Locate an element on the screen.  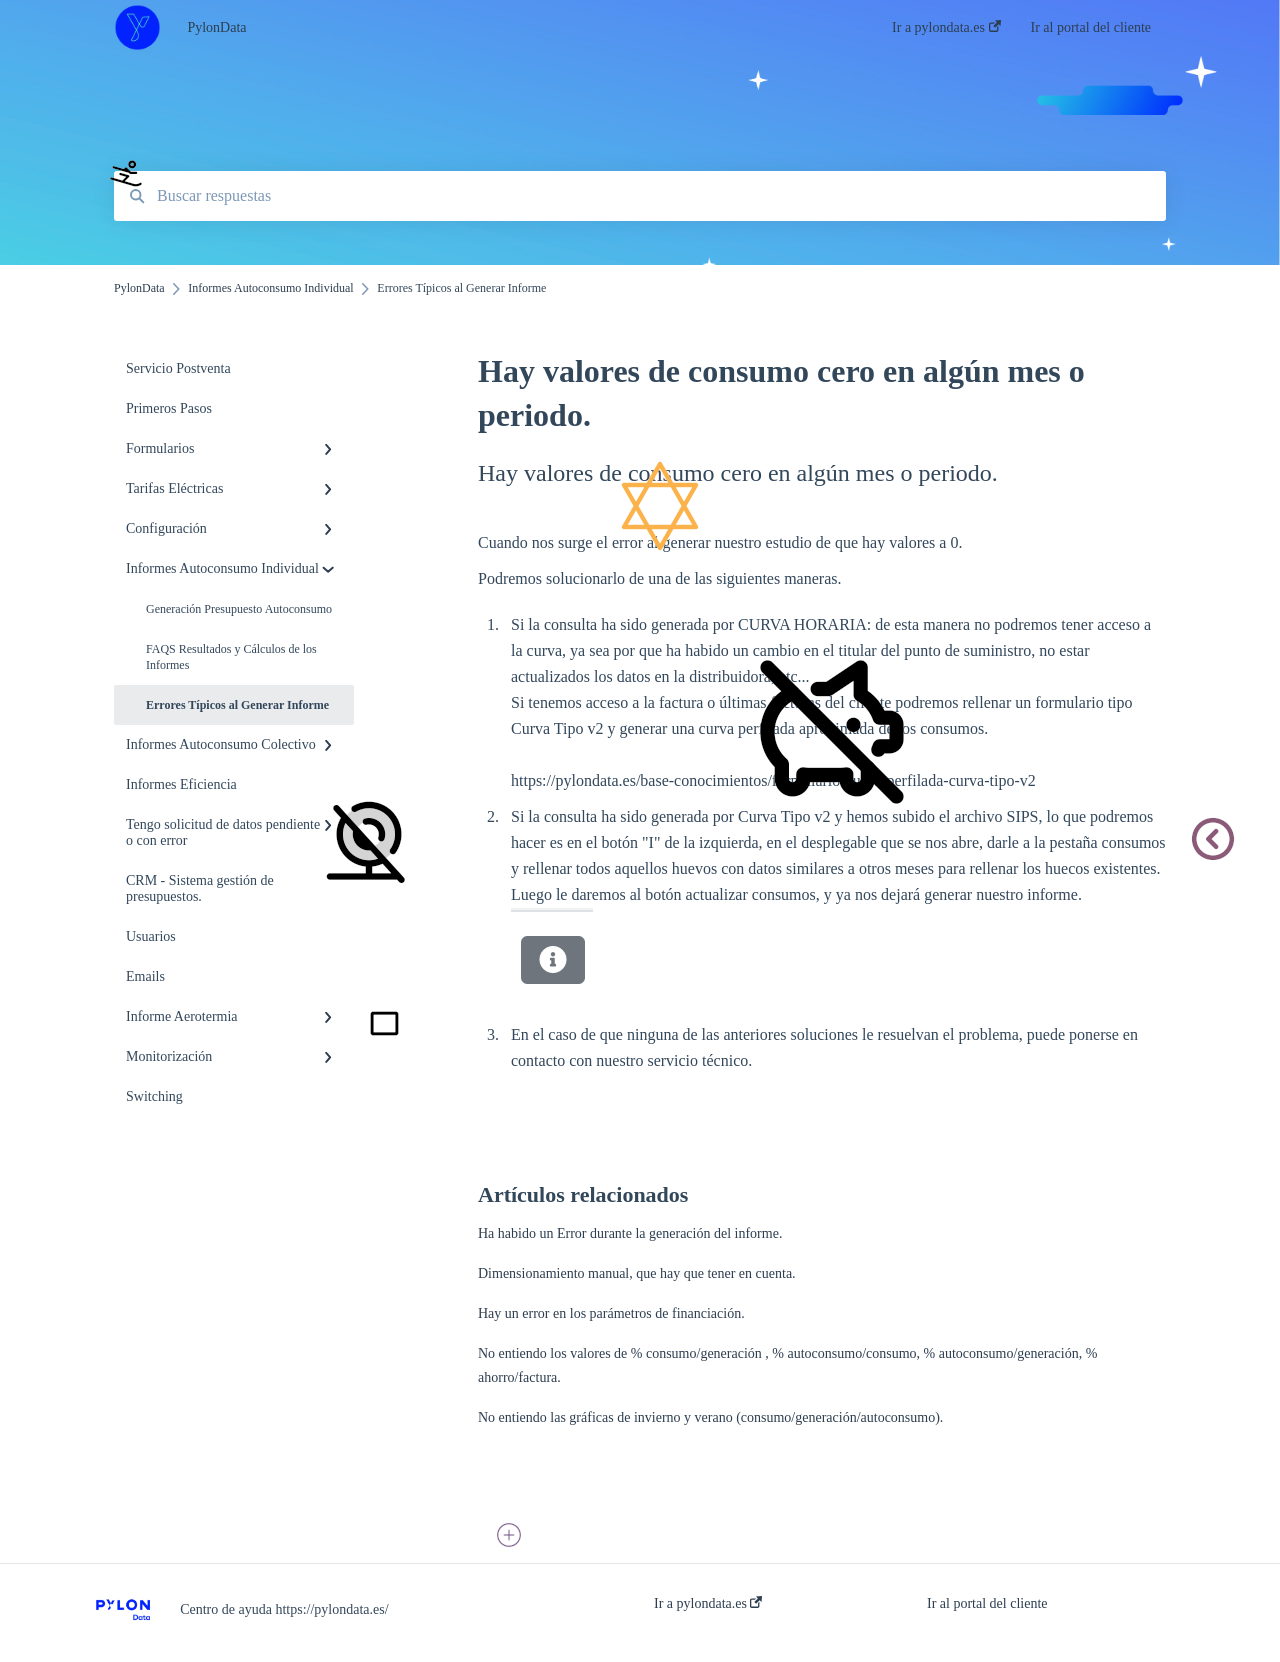
indicates Jewish religious content or services is located at coordinates (660, 506).